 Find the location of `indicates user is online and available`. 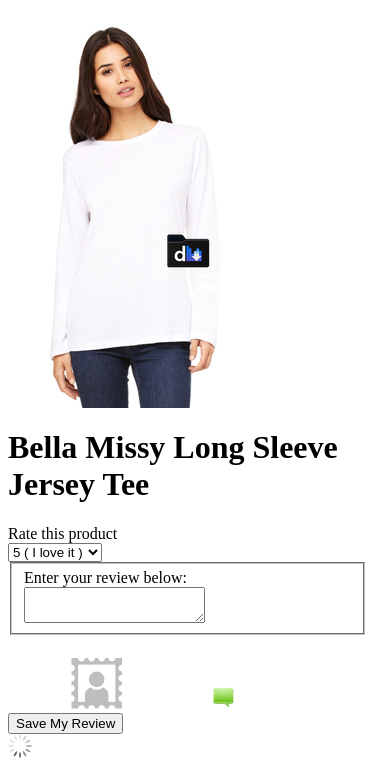

indicates user is online and available is located at coordinates (223, 697).